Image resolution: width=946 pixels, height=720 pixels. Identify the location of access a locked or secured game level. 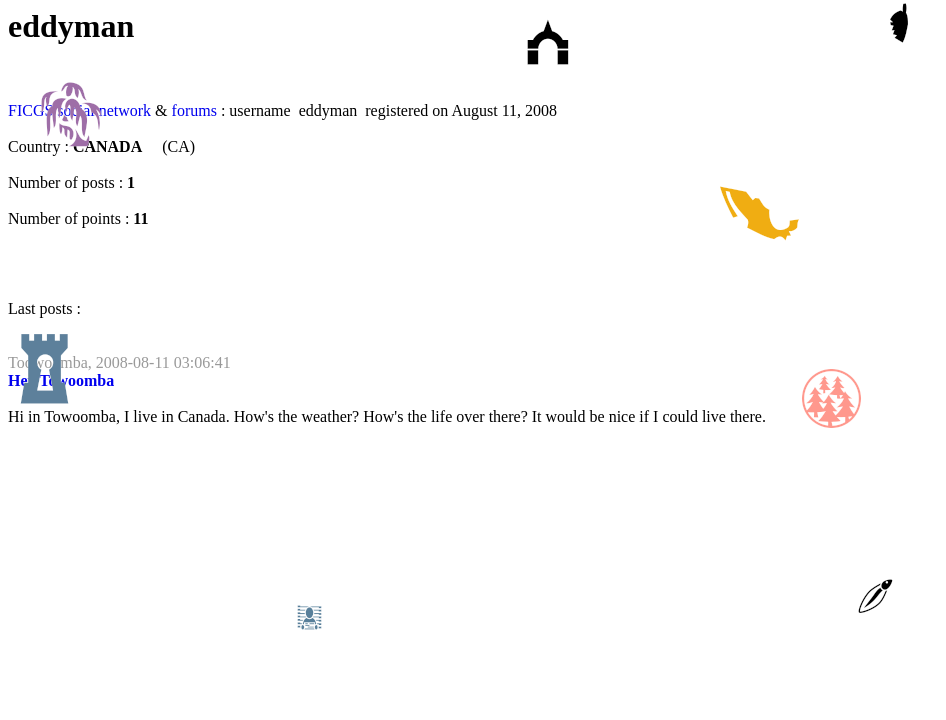
(44, 369).